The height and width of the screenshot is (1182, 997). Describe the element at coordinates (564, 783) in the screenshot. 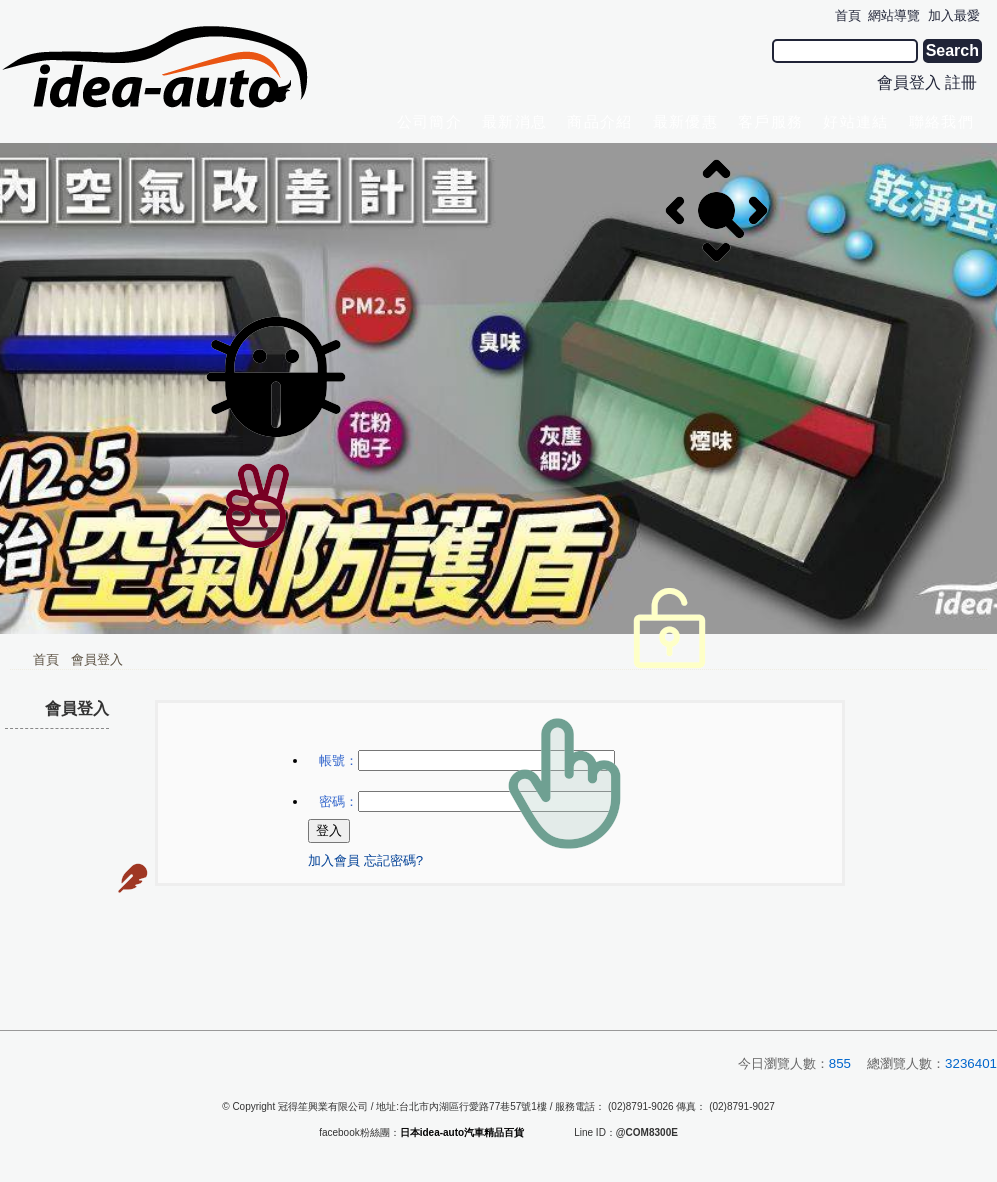

I see `tap or click to select an item` at that location.